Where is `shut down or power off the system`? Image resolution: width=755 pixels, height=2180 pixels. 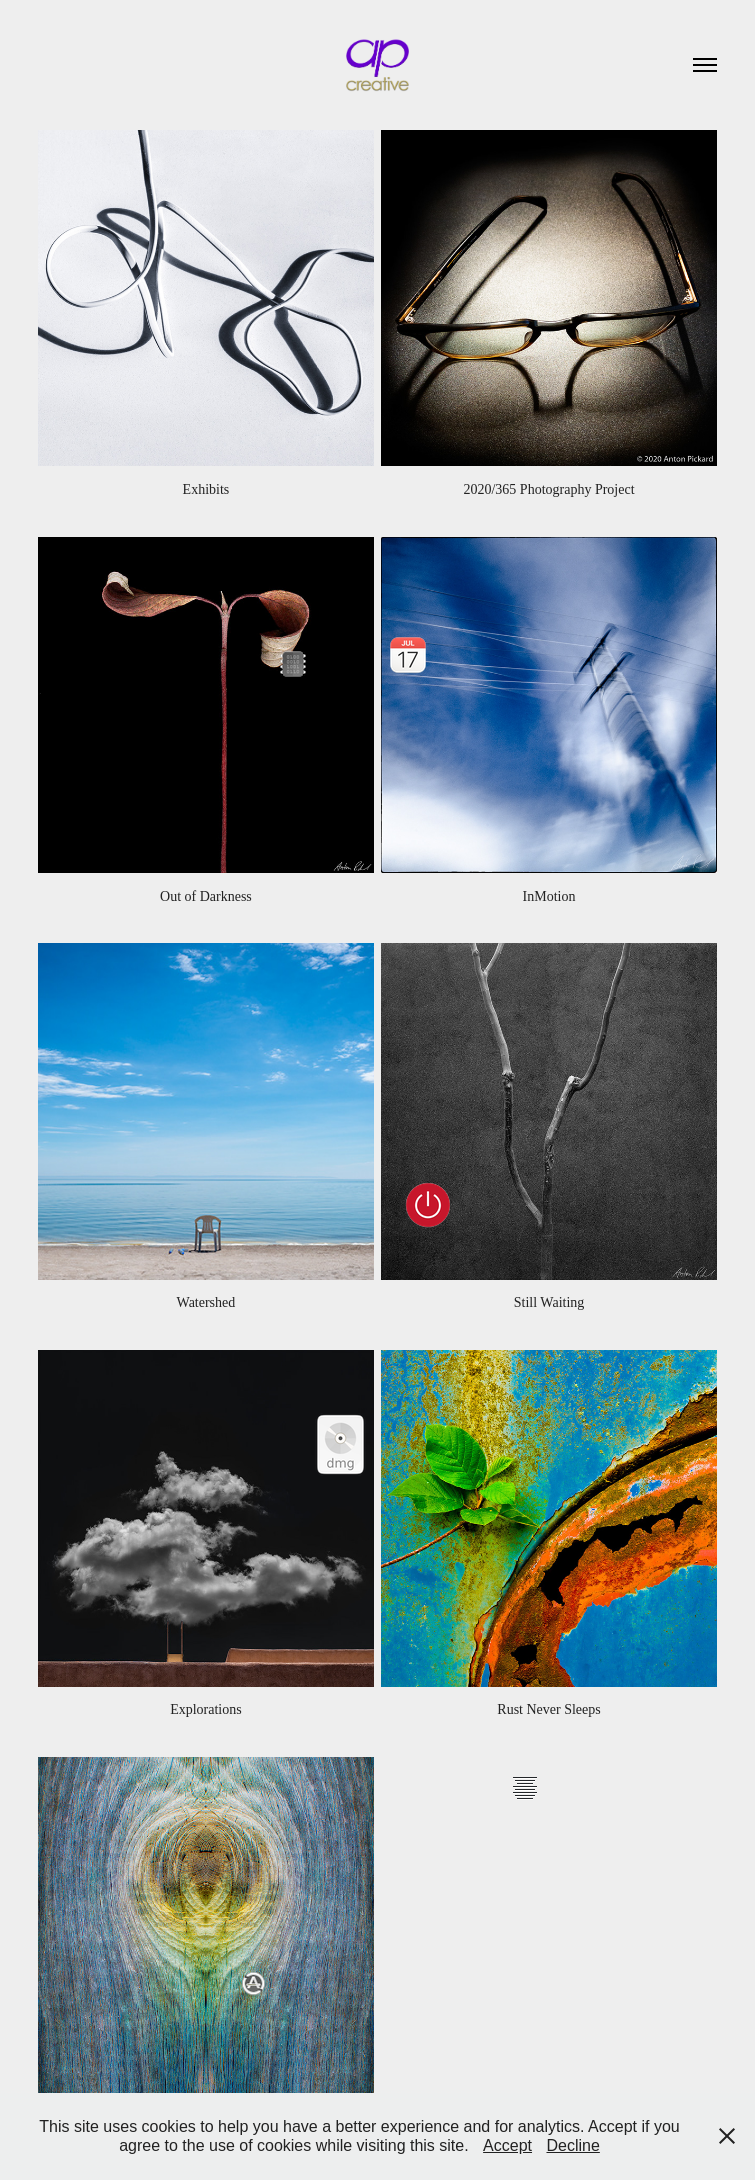 shut down or power off the system is located at coordinates (428, 1205).